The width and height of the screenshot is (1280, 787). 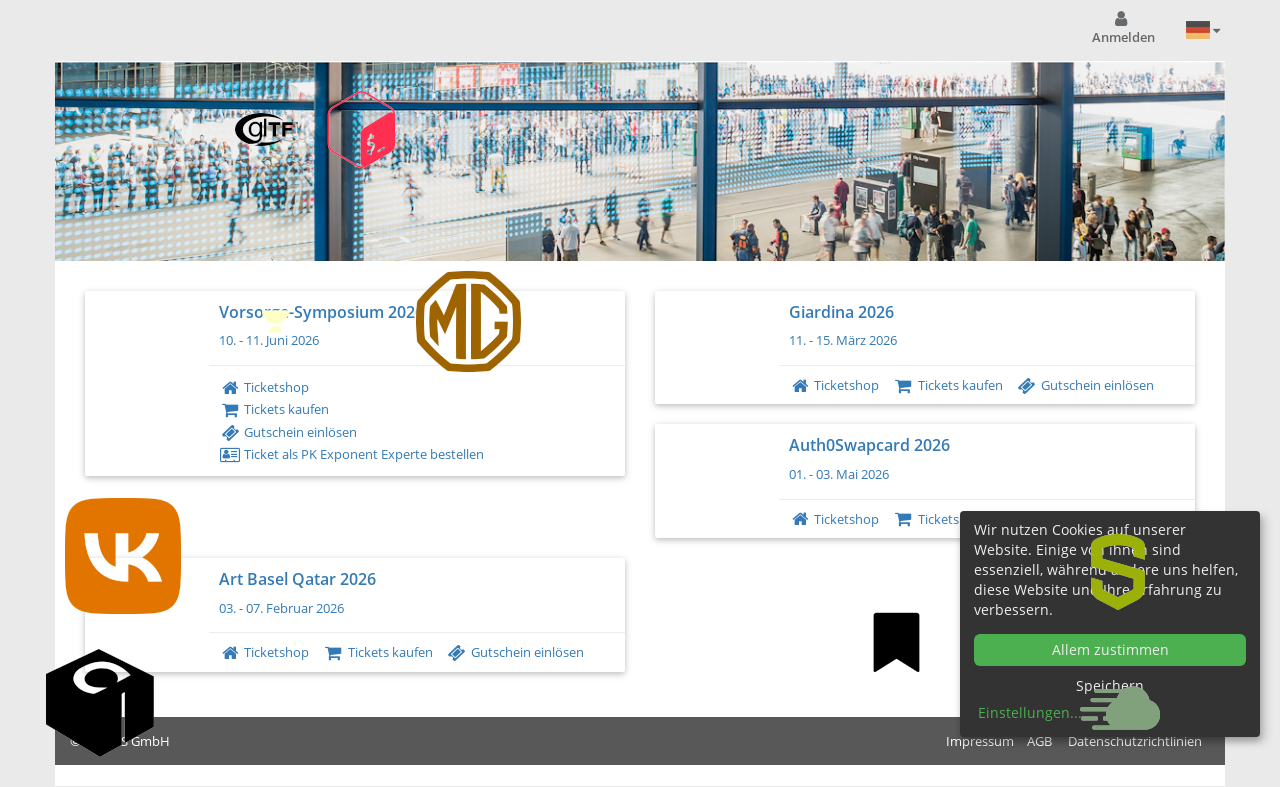 What do you see at coordinates (468, 321) in the screenshot?
I see `MG Motors brand logo` at bounding box center [468, 321].